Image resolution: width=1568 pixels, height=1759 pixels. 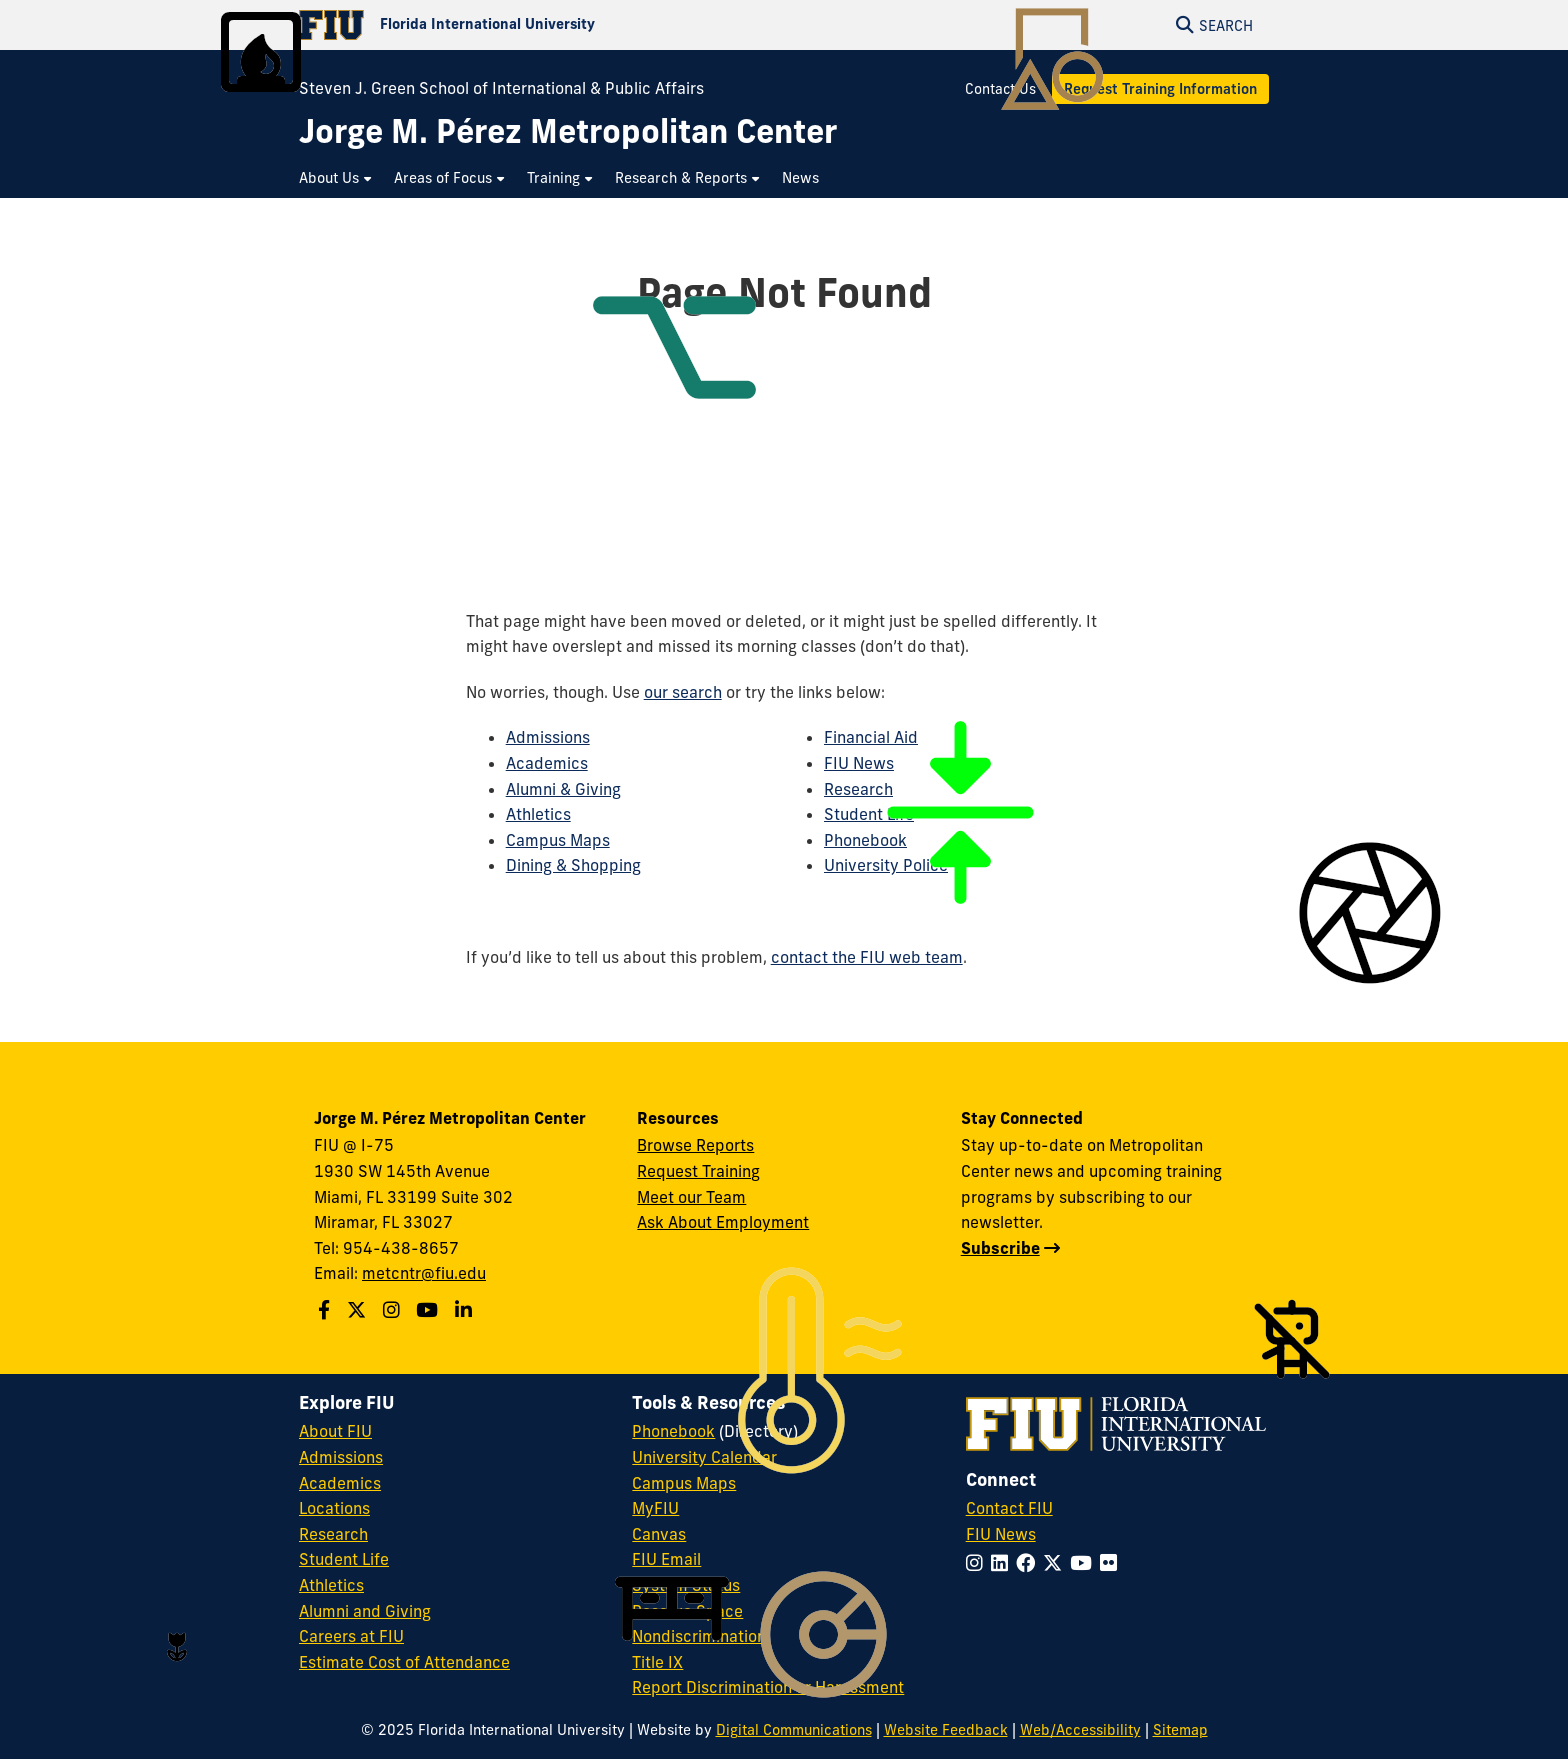 I want to click on access fireplace or heating controls, so click(x=261, y=52).